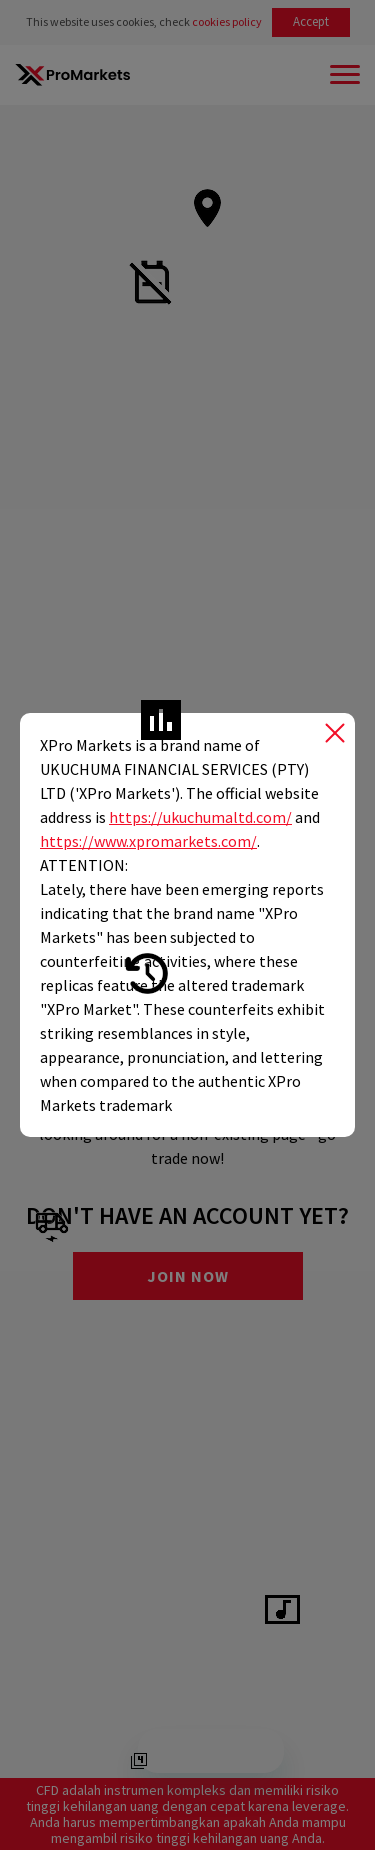  What do you see at coordinates (161, 720) in the screenshot?
I see `view analytics or performance reports` at bounding box center [161, 720].